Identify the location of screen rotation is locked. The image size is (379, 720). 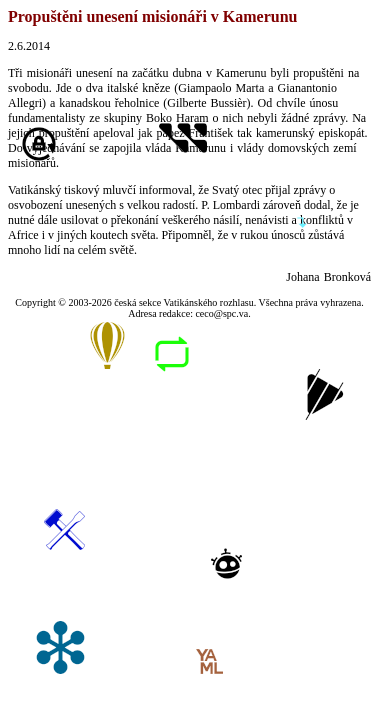
(39, 144).